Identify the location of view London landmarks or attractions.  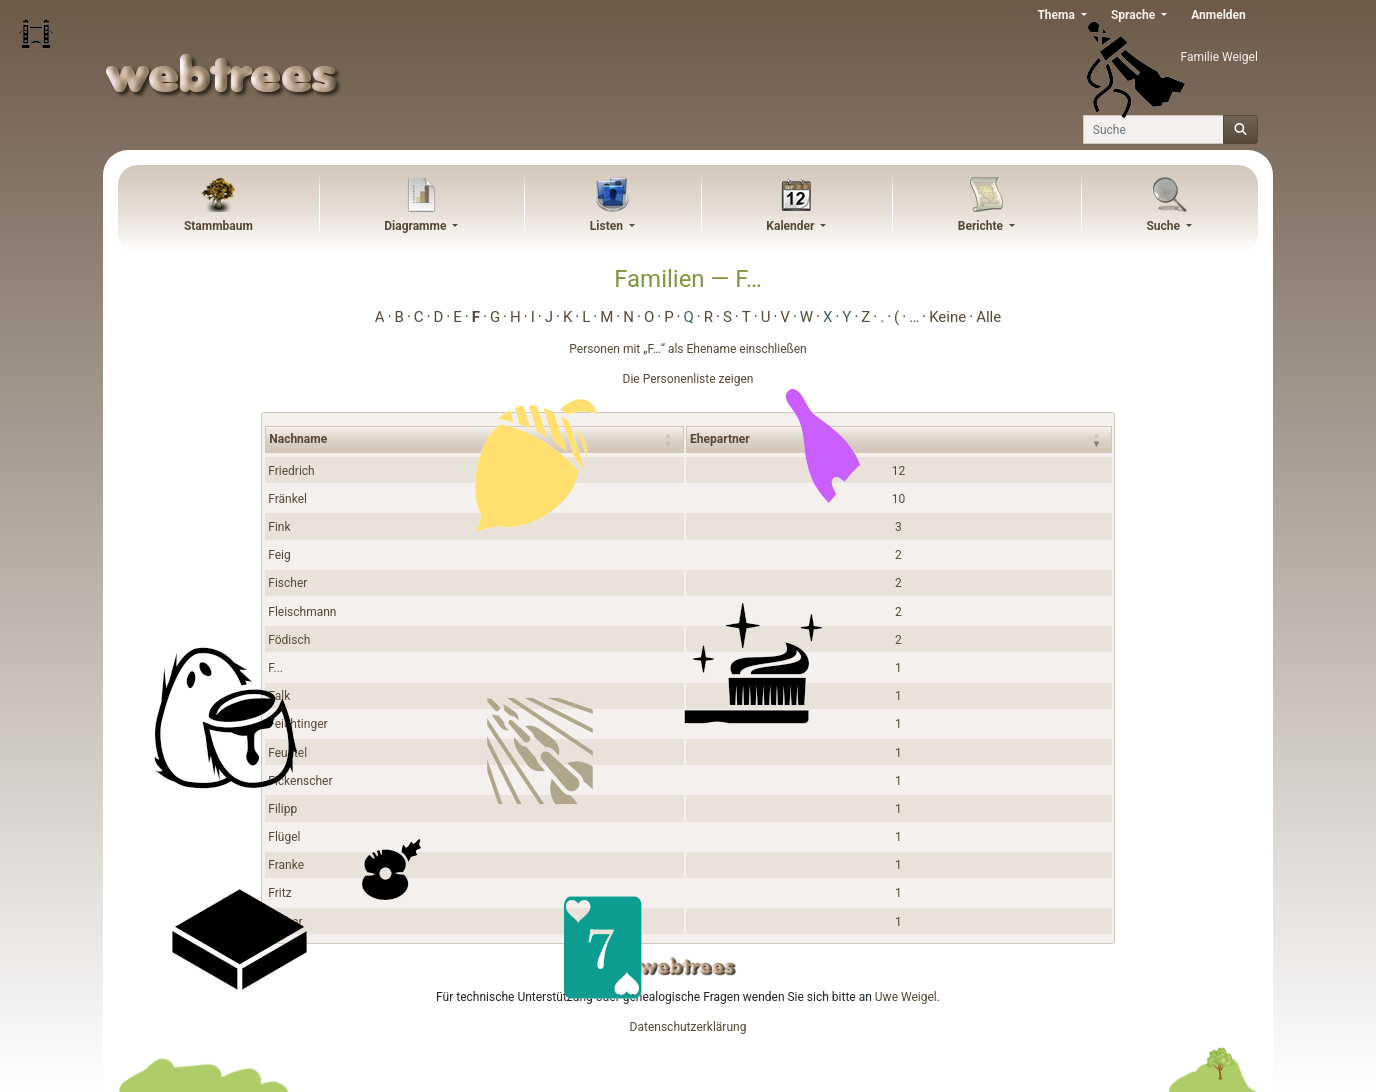
(36, 32).